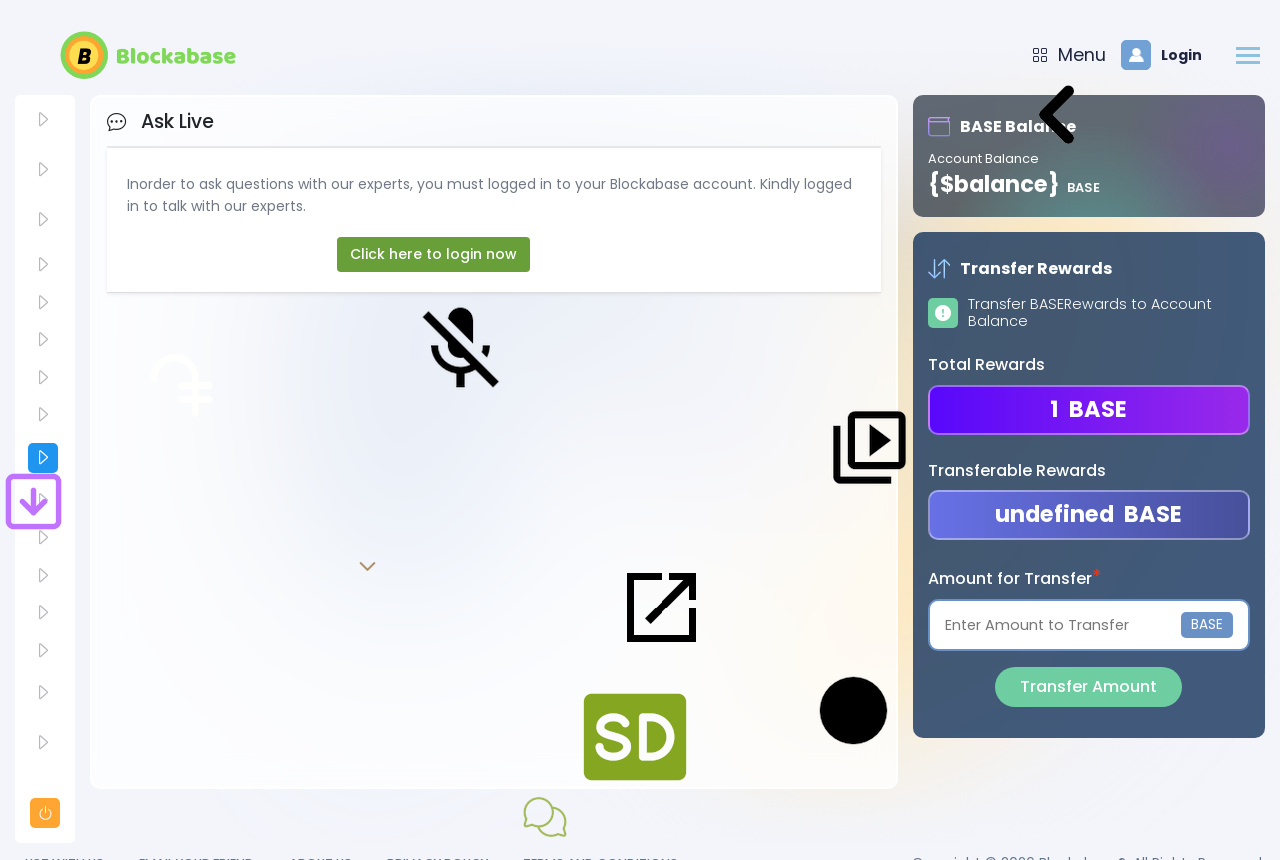 The width and height of the screenshot is (1280, 860). I want to click on indicates standard definition video quality, so click(635, 737).